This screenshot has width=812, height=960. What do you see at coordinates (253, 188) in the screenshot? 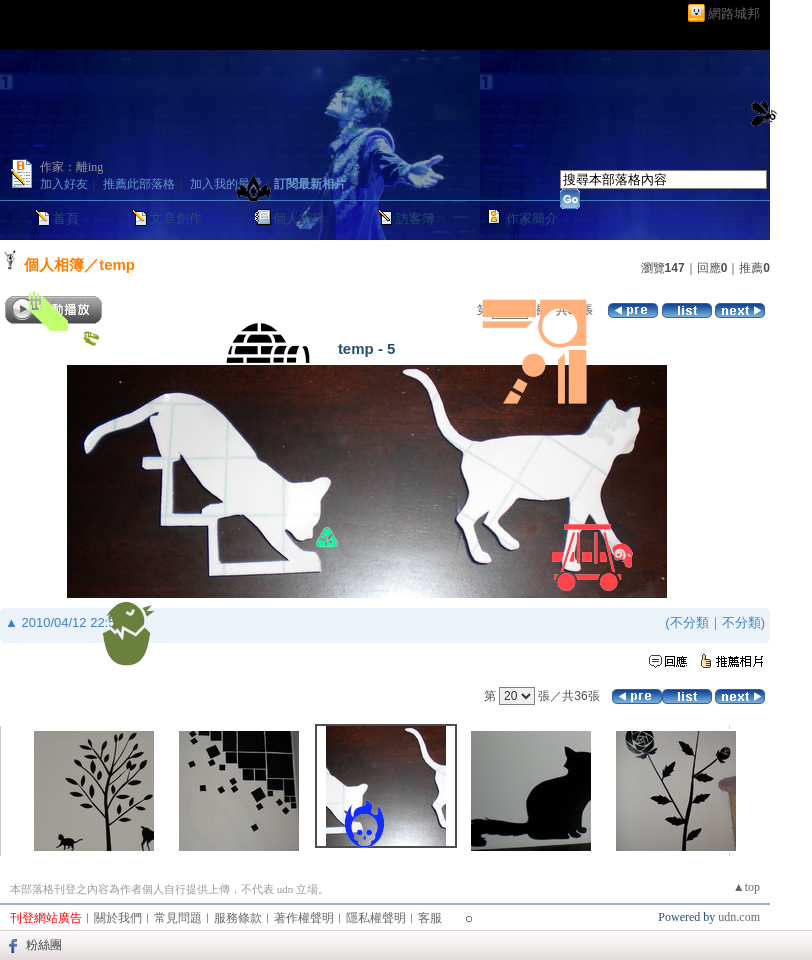
I see `indicates royalty or kingdom-related game feature` at bounding box center [253, 188].